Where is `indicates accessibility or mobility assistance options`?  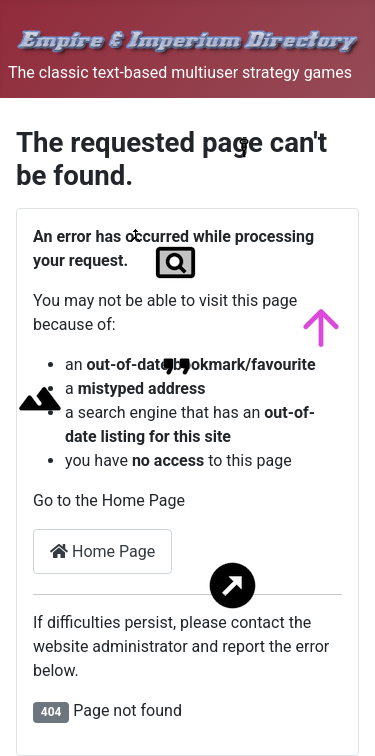
indicates accessibility or mobility assistance options is located at coordinates (244, 148).